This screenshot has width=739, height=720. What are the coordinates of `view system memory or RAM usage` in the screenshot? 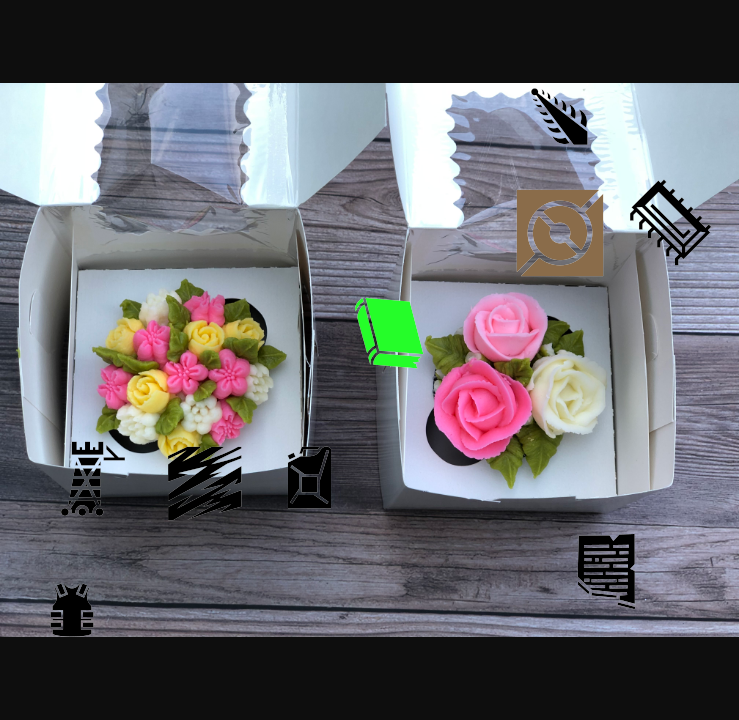 It's located at (670, 222).